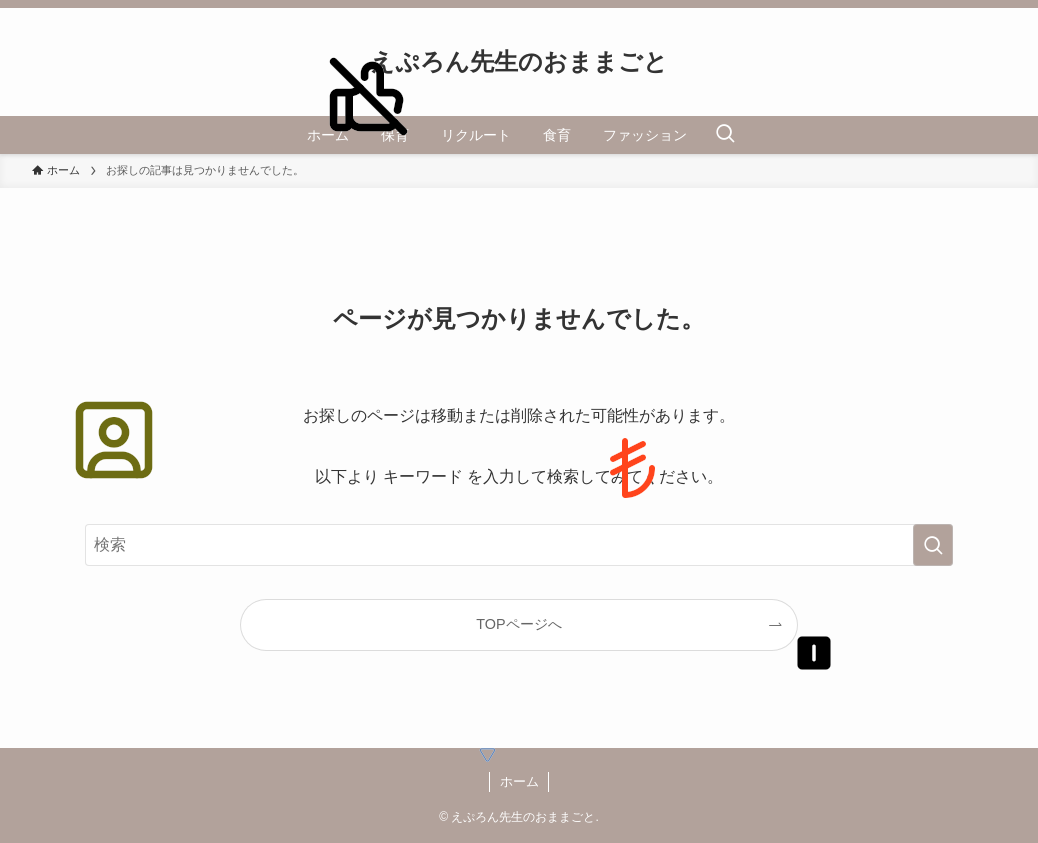 This screenshot has height=843, width=1038. Describe the element at coordinates (487, 754) in the screenshot. I see `expand dropdown menu` at that location.